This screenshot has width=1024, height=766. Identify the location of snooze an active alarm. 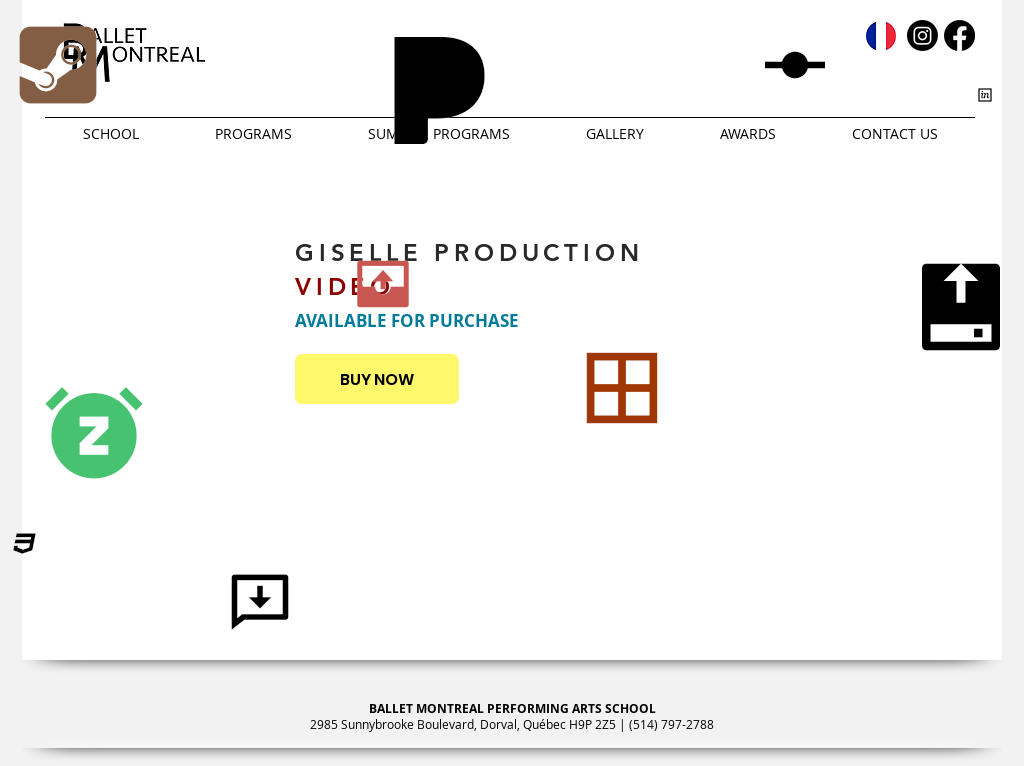
(94, 431).